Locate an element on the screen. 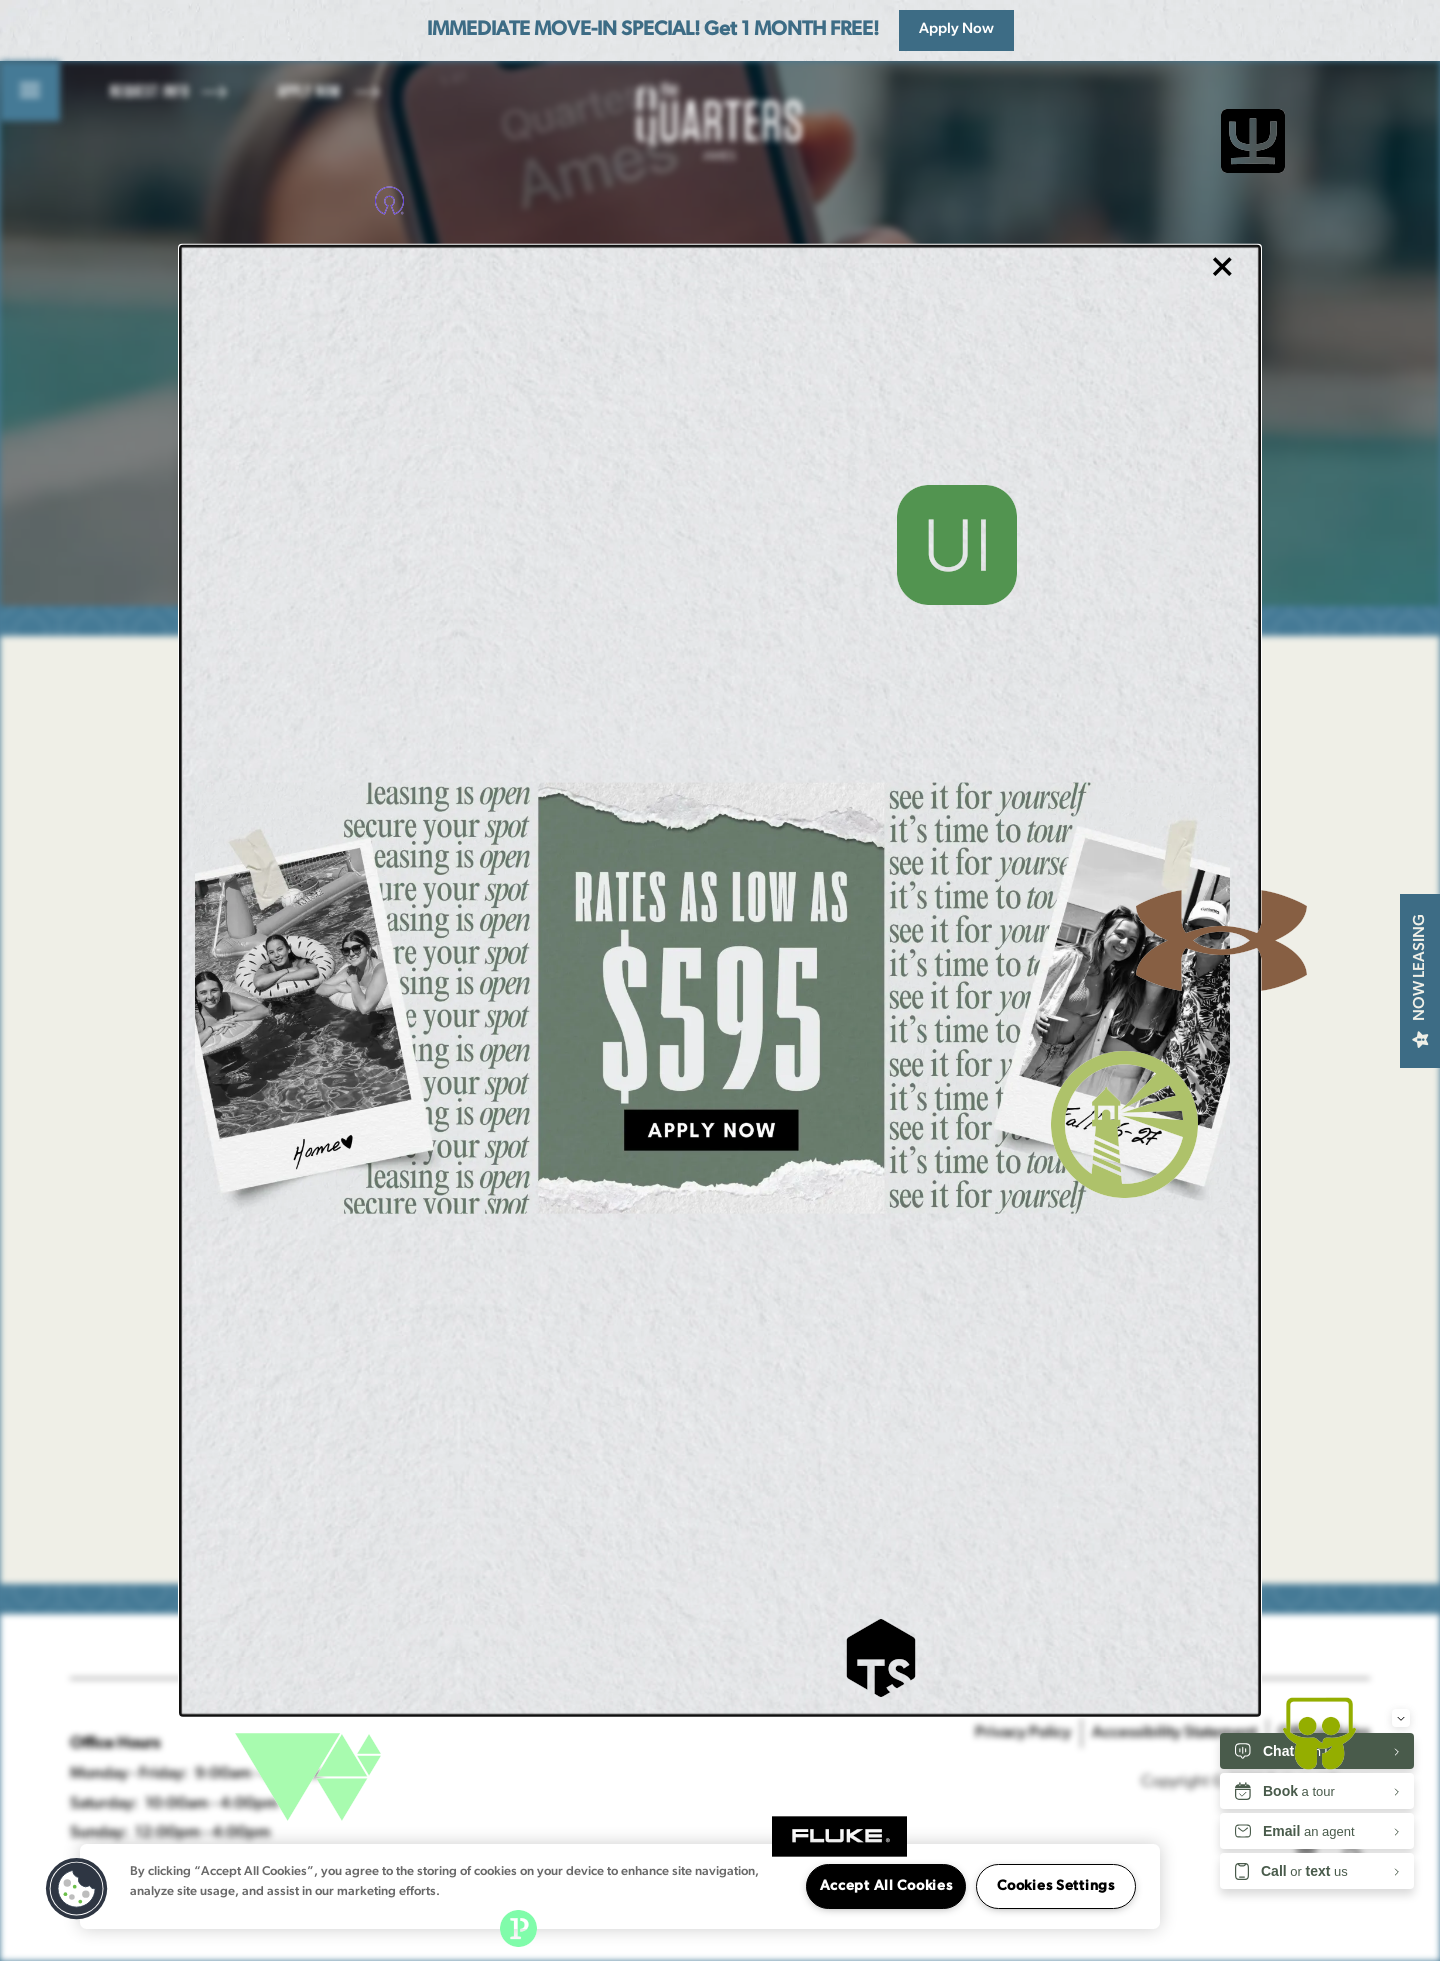  under armour brand logo is located at coordinates (1221, 940).